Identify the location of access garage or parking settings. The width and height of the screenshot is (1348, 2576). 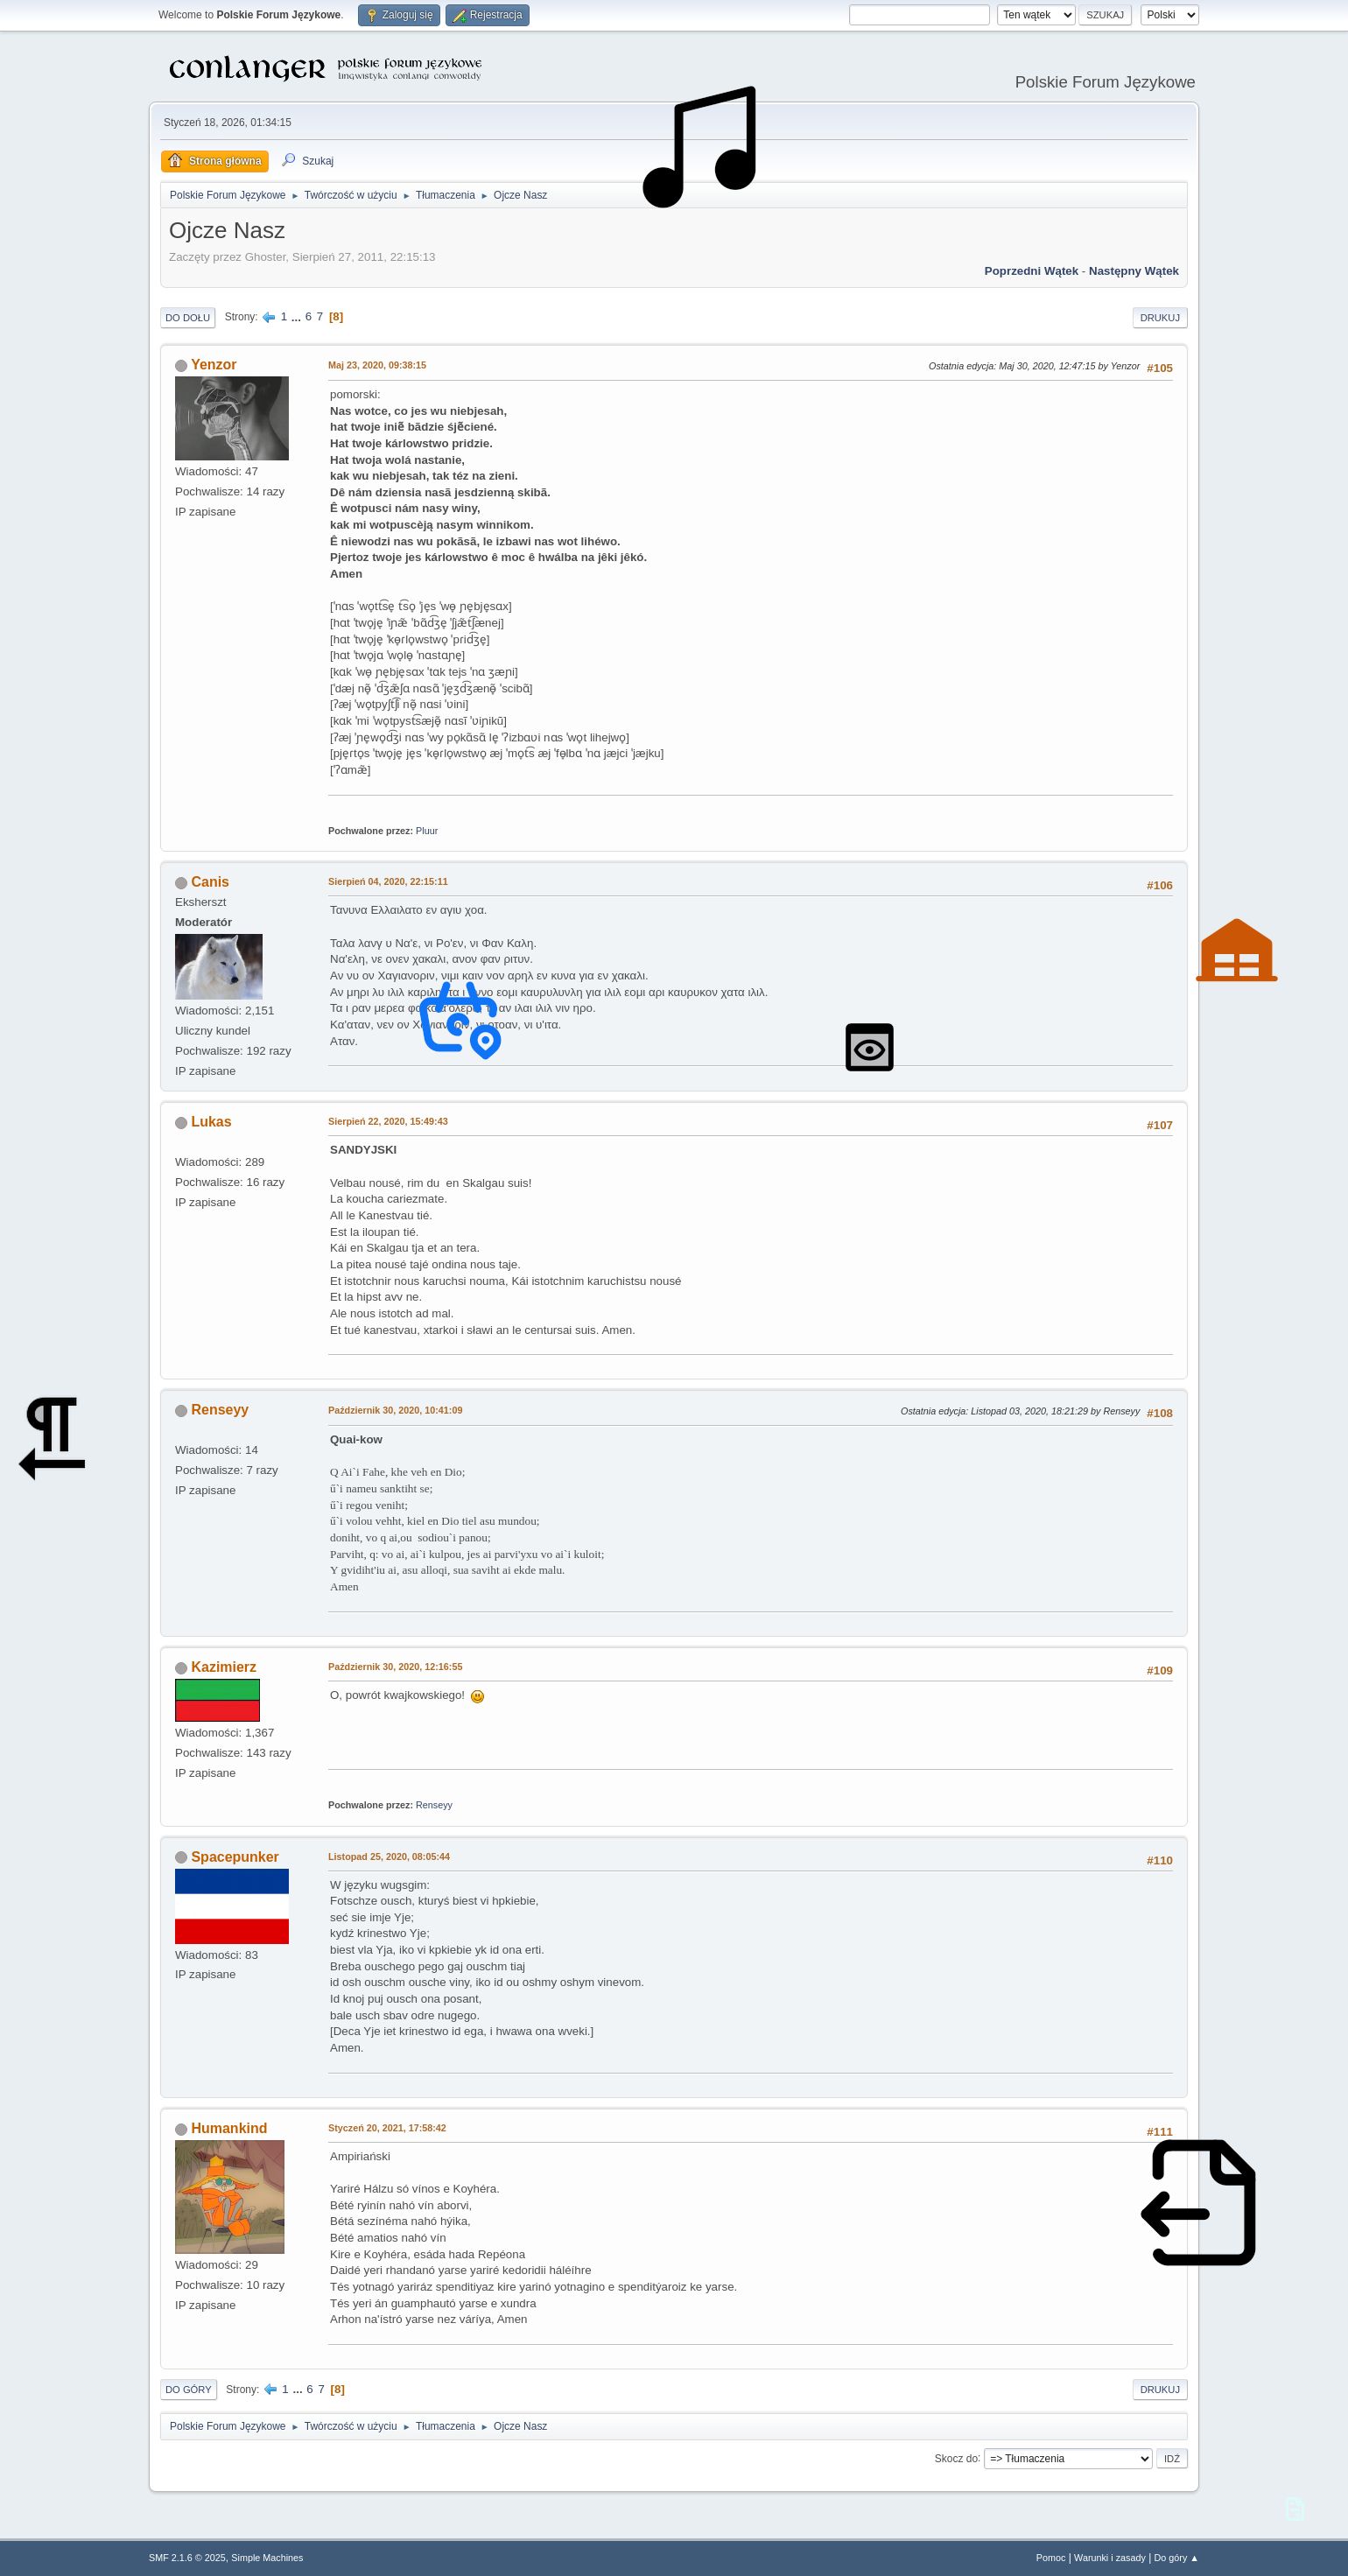
(1237, 954).